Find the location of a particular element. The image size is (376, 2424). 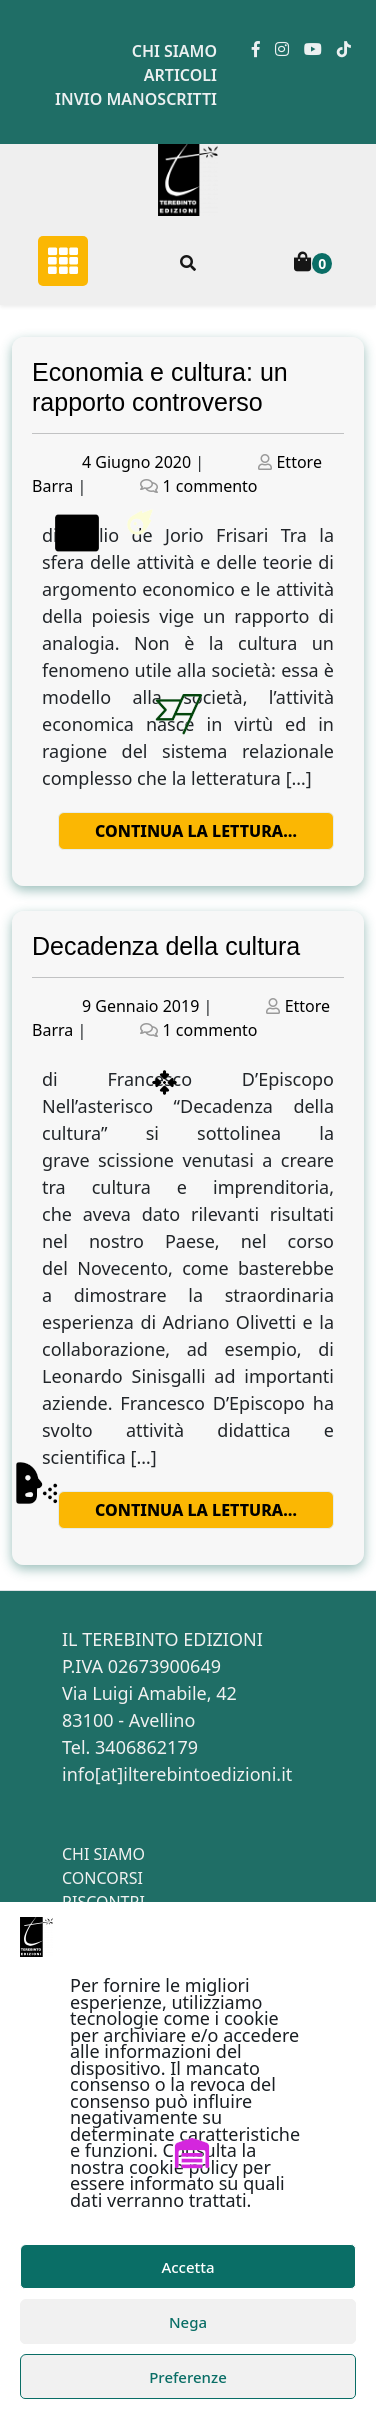

access warehouse or storage inventory is located at coordinates (192, 2153).